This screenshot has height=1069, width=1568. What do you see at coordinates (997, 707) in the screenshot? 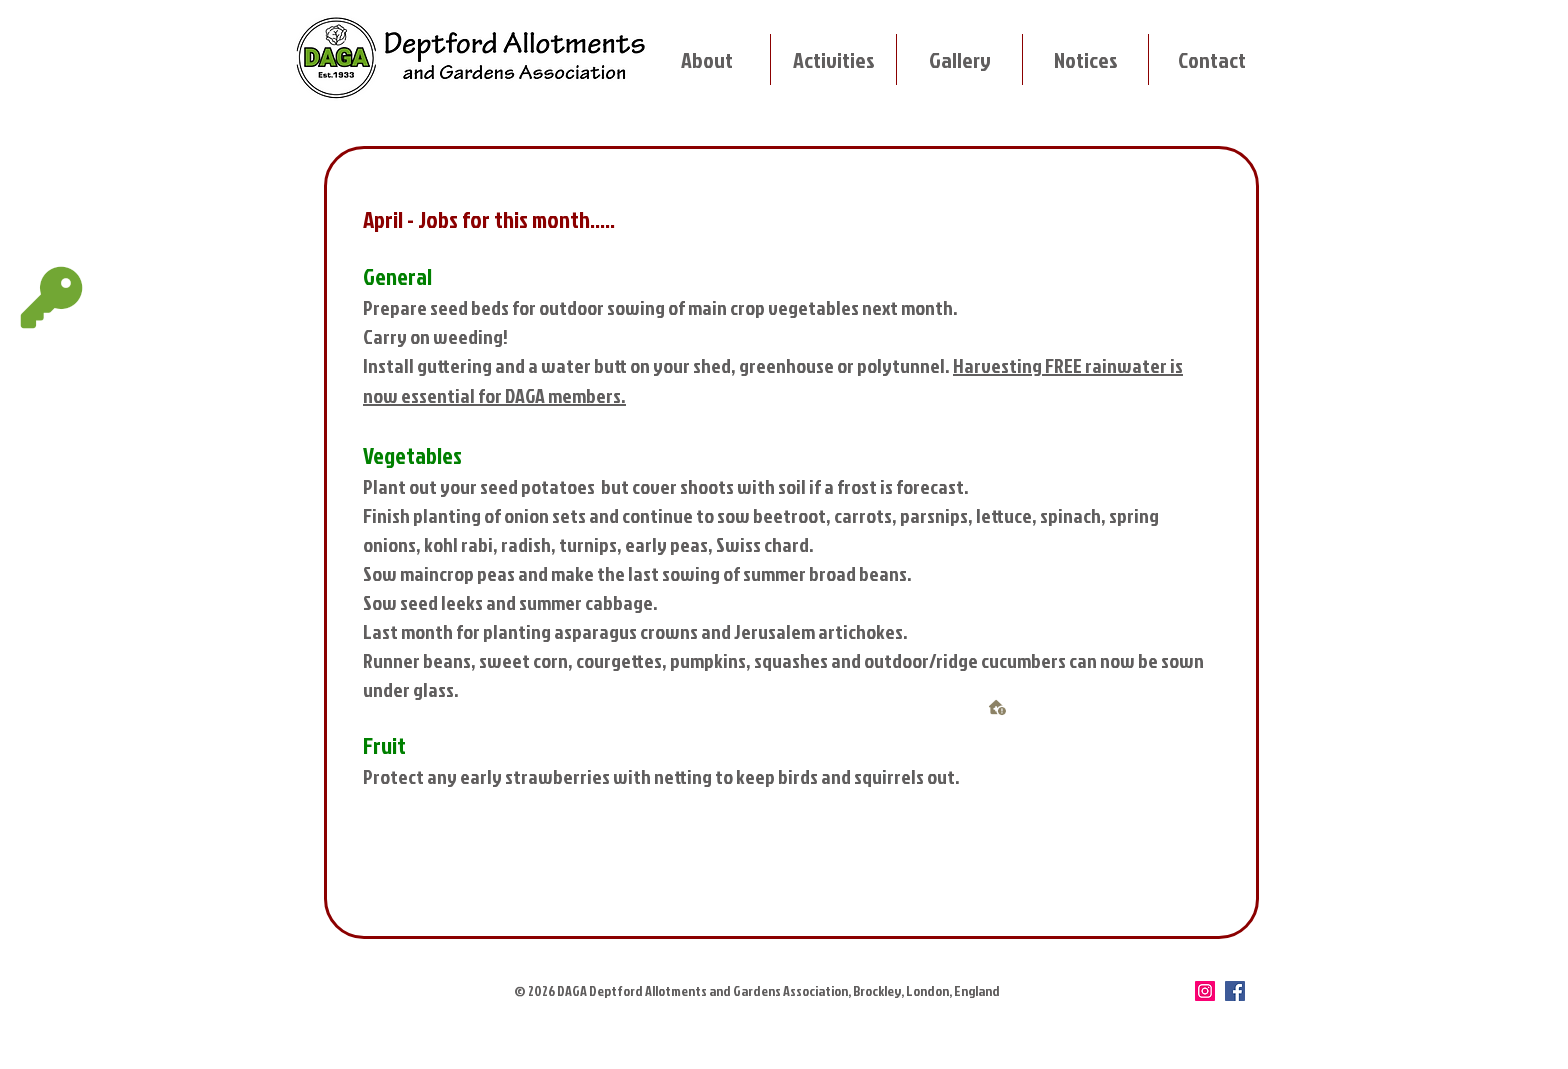
I see `home healthcare alert or urgent medical notice` at bounding box center [997, 707].